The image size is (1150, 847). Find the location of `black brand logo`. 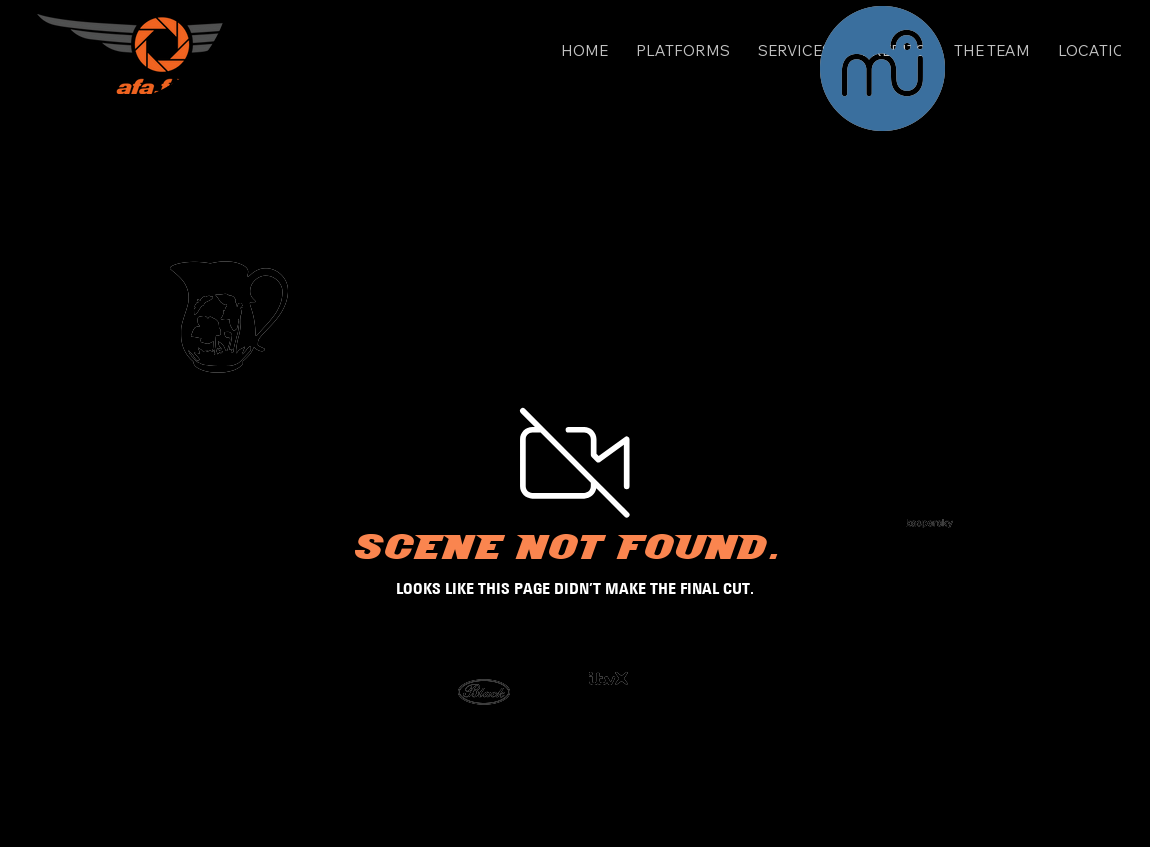

black brand logo is located at coordinates (484, 692).